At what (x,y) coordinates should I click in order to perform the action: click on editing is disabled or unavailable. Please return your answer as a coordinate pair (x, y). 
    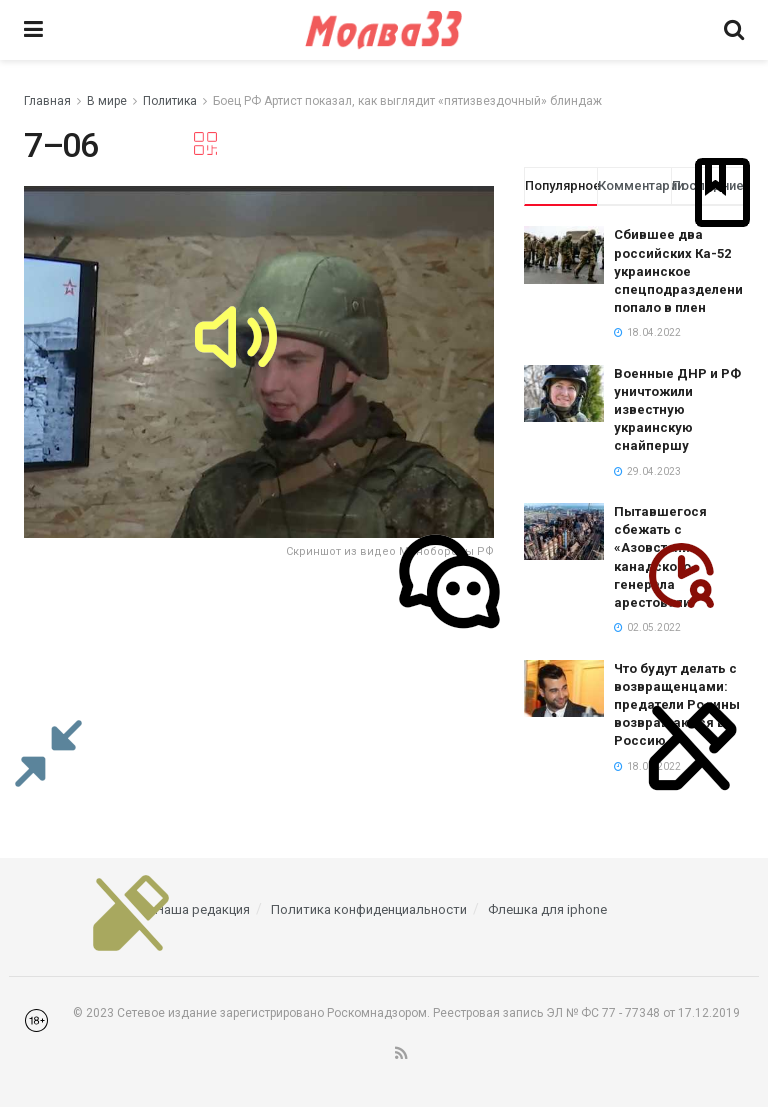
    Looking at the image, I should click on (129, 914).